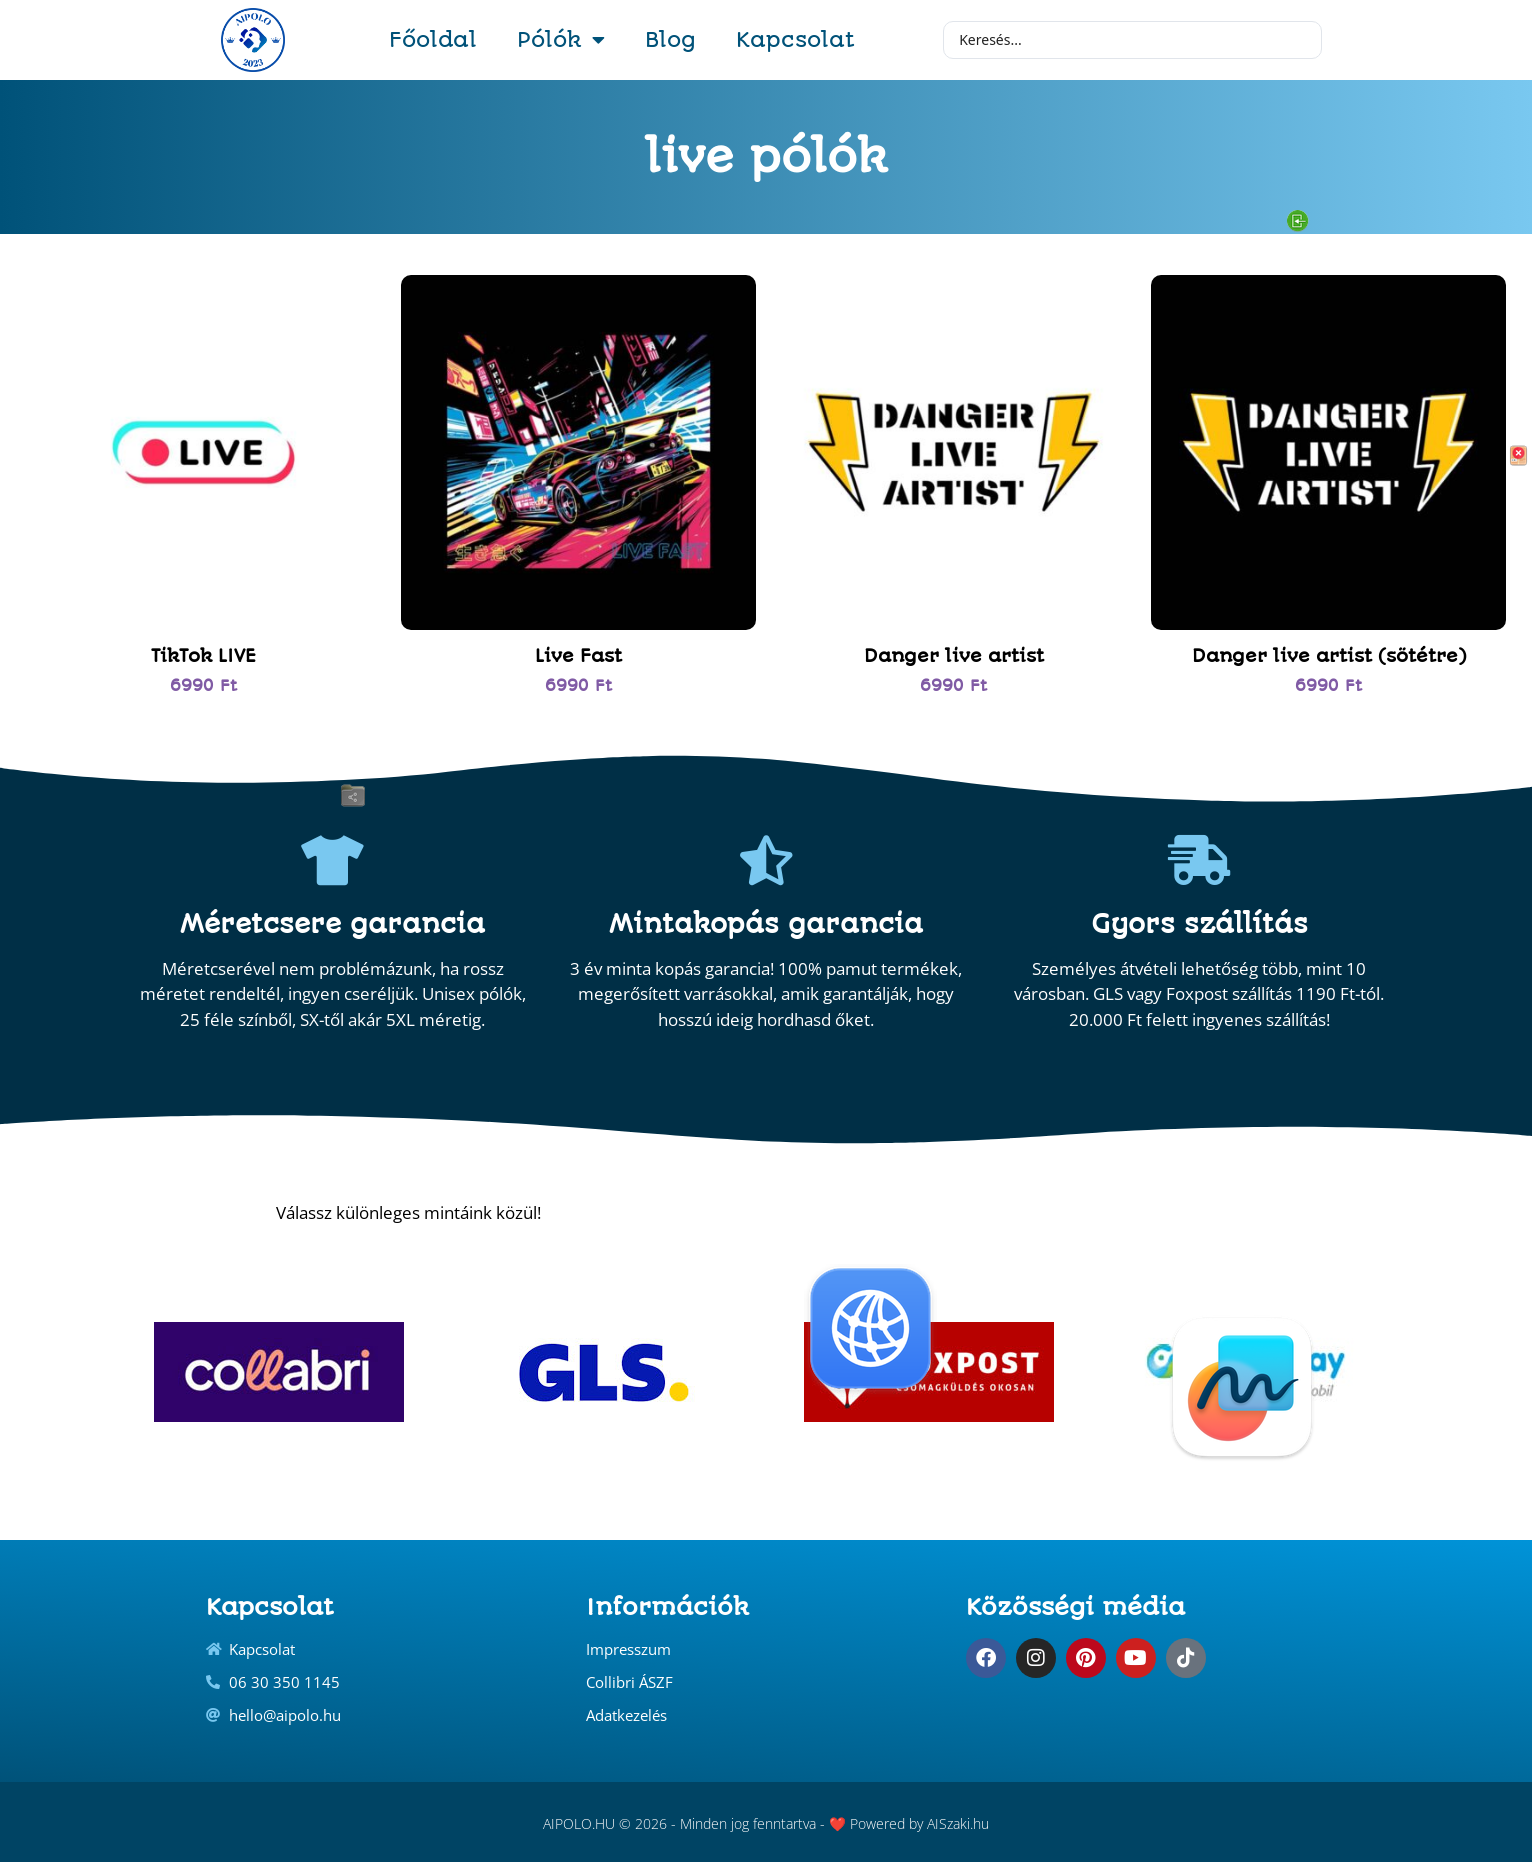  Describe the element at coordinates (1298, 221) in the screenshot. I see `log out of the current user session` at that location.